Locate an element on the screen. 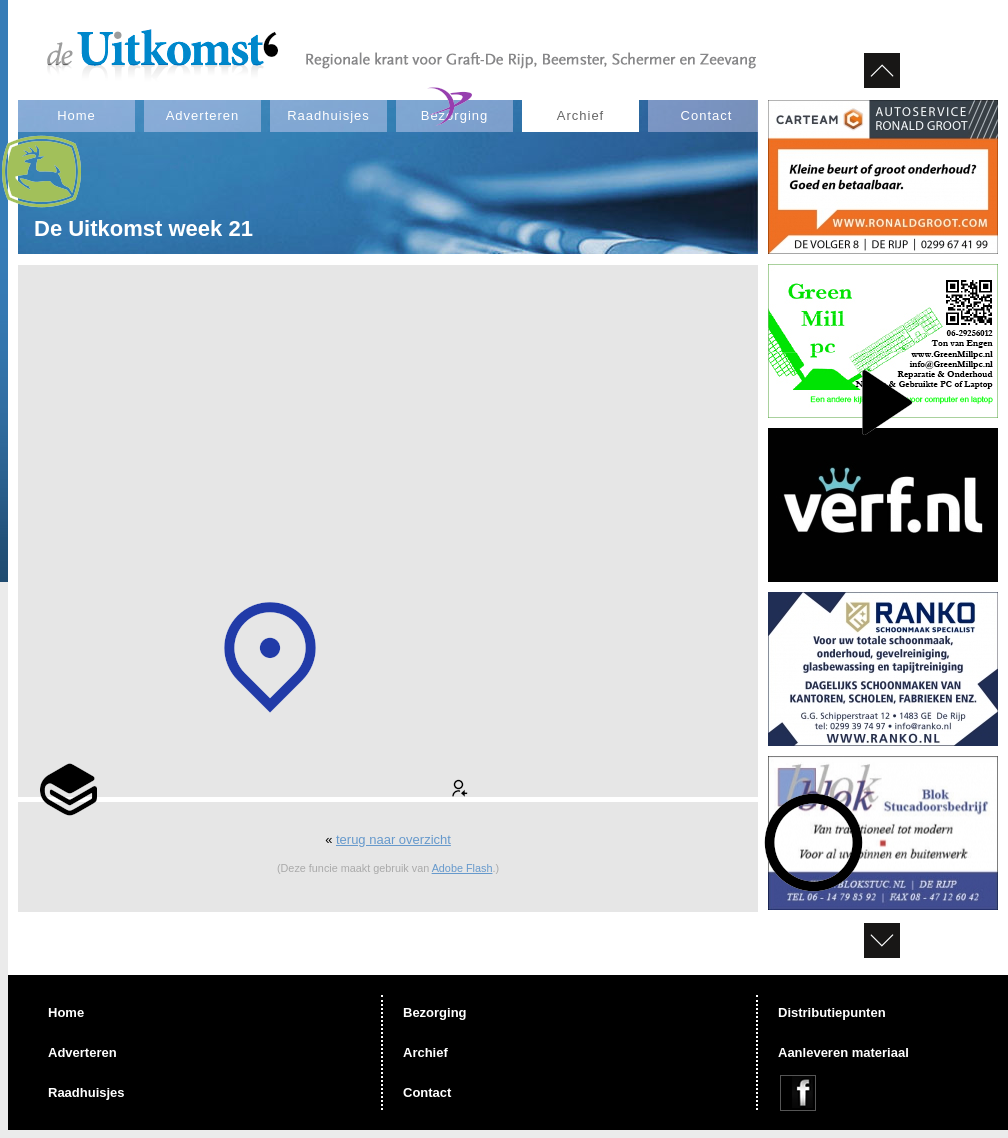 The image size is (1008, 1138). John Deere brand logo is located at coordinates (41, 171).